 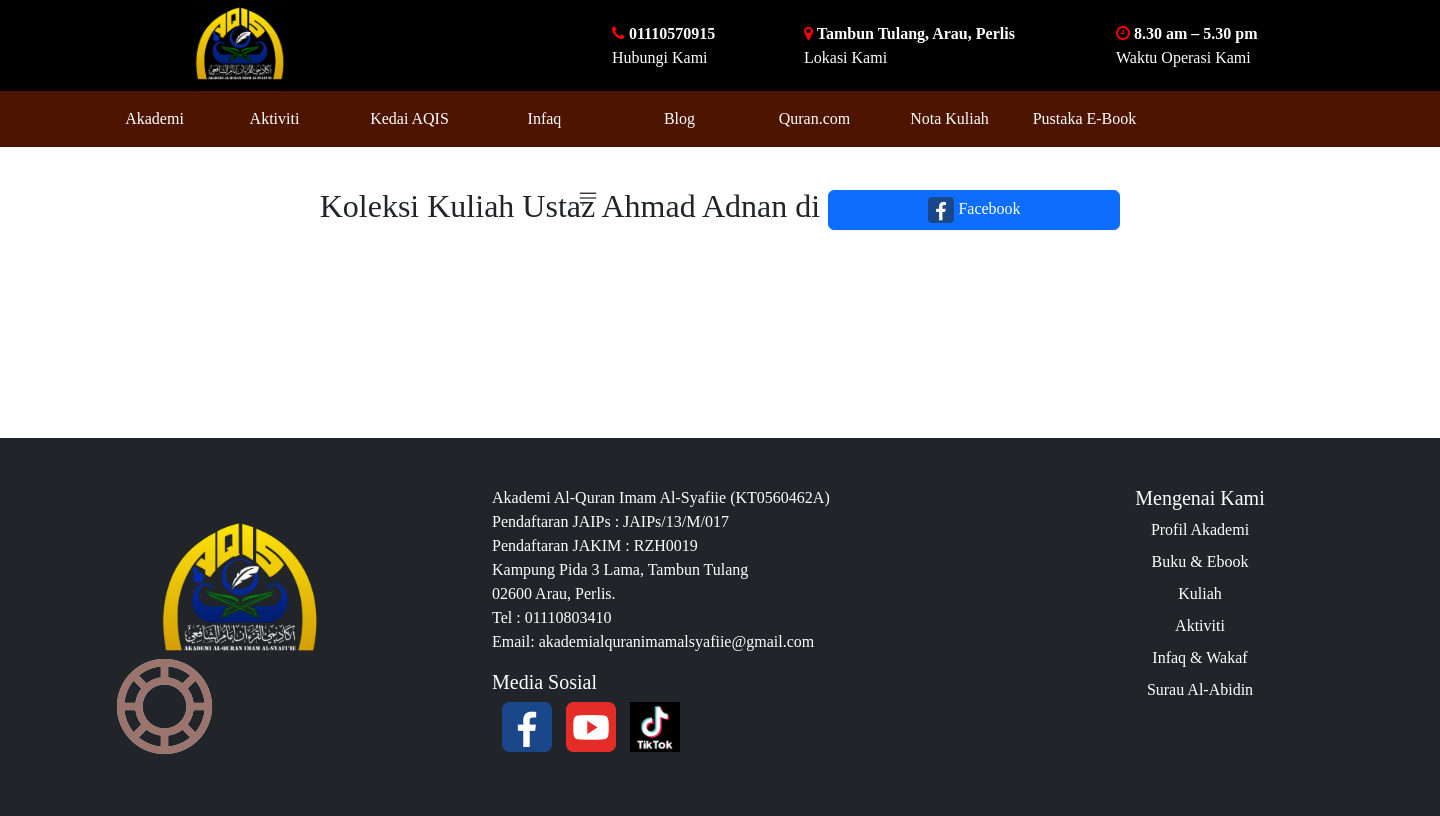 I want to click on access casino or gambling features, so click(x=164, y=706).